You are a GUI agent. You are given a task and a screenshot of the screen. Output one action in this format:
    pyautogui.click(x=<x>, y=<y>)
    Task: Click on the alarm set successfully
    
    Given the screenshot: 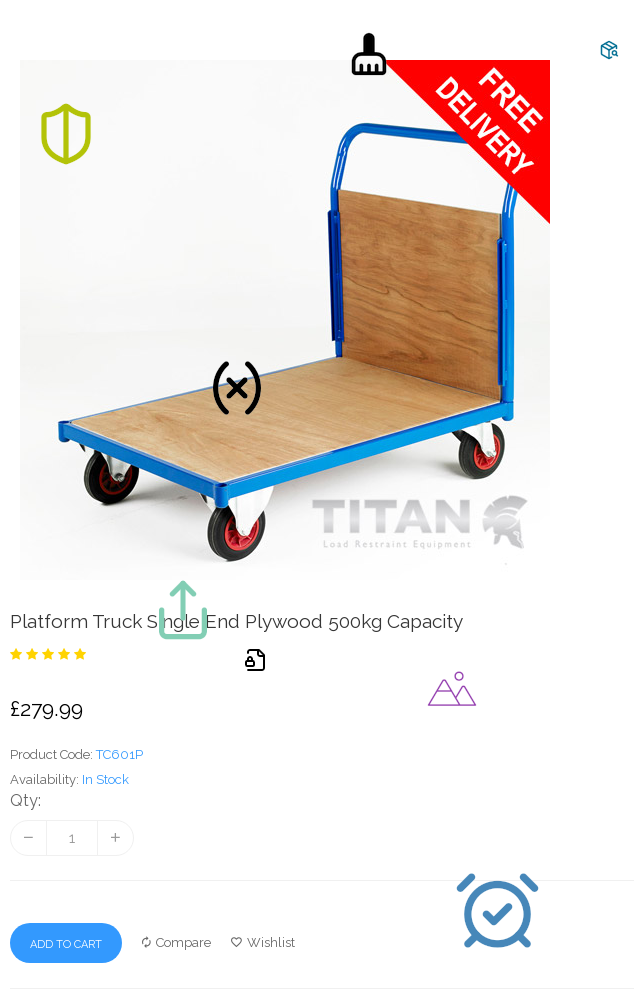 What is the action you would take?
    pyautogui.click(x=497, y=910)
    